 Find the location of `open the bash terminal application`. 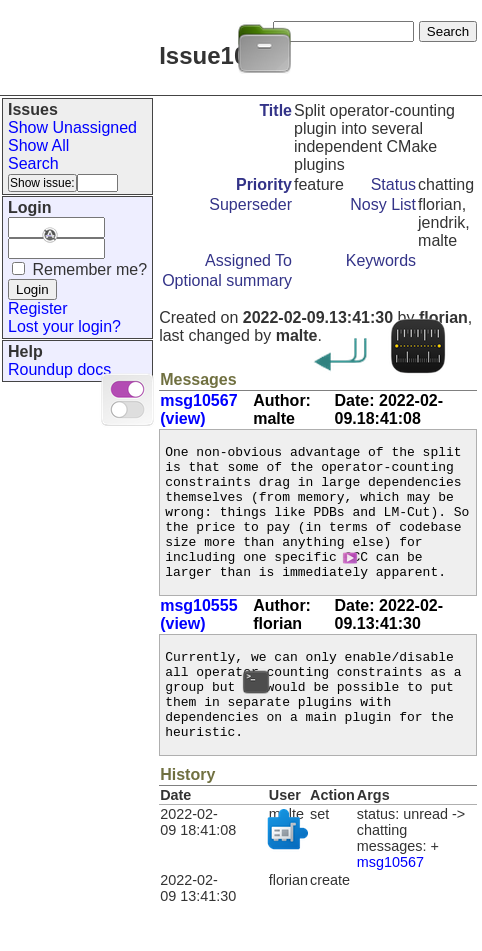

open the bash terminal application is located at coordinates (256, 682).